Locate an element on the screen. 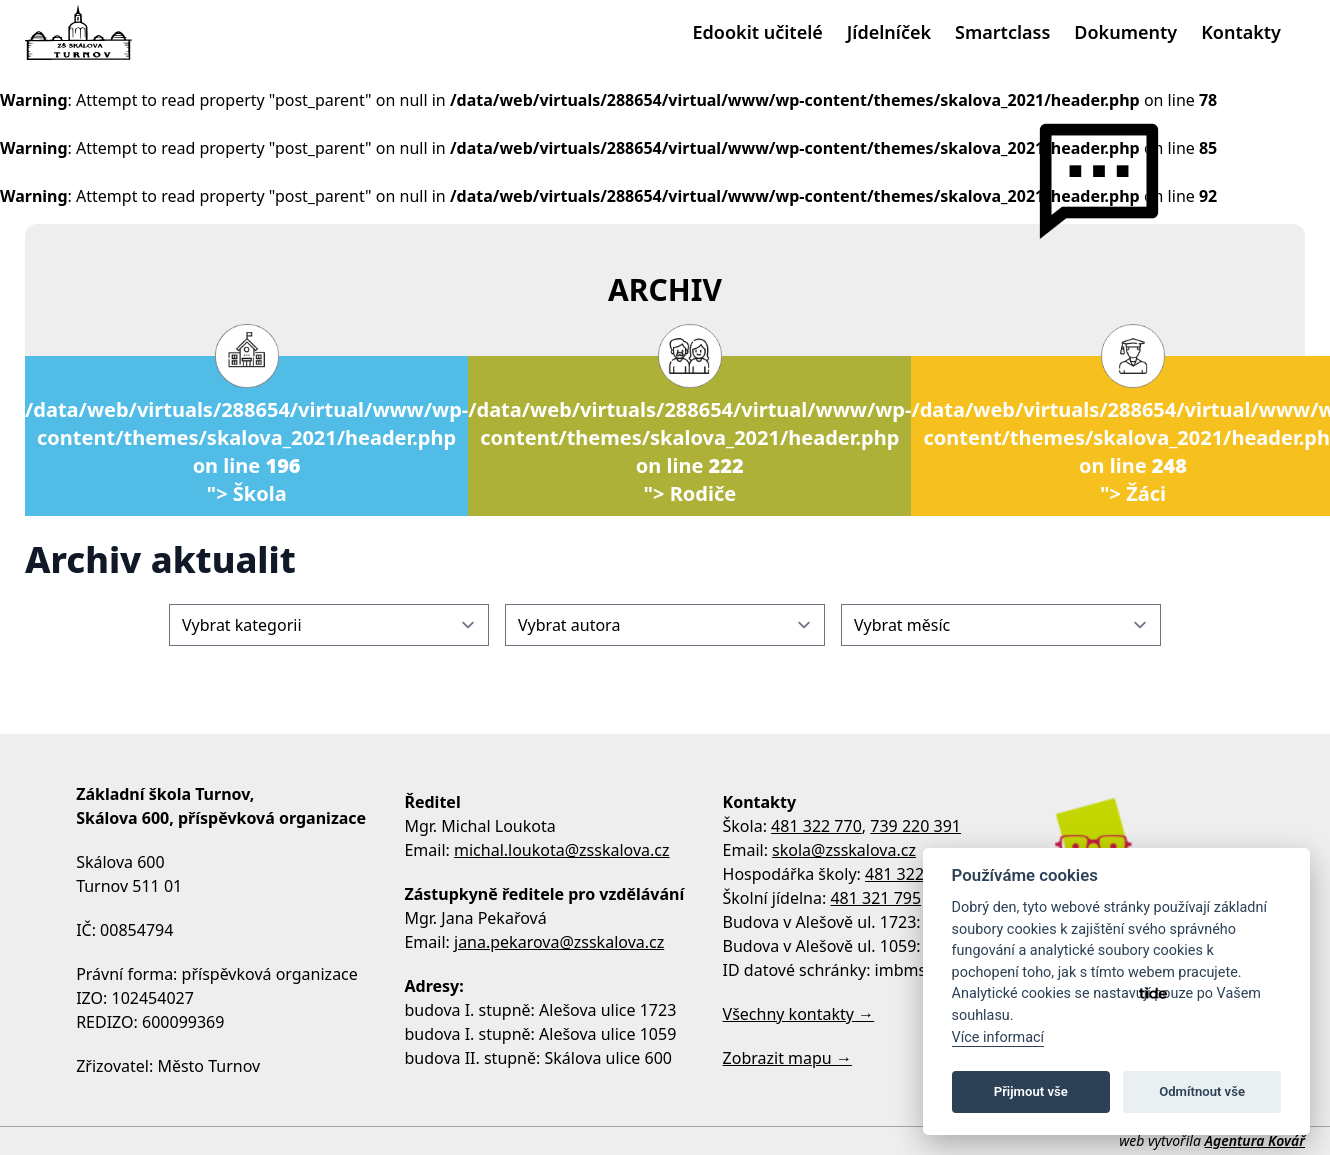 The width and height of the screenshot is (1330, 1155). open the Tide banking app is located at coordinates (1153, 993).